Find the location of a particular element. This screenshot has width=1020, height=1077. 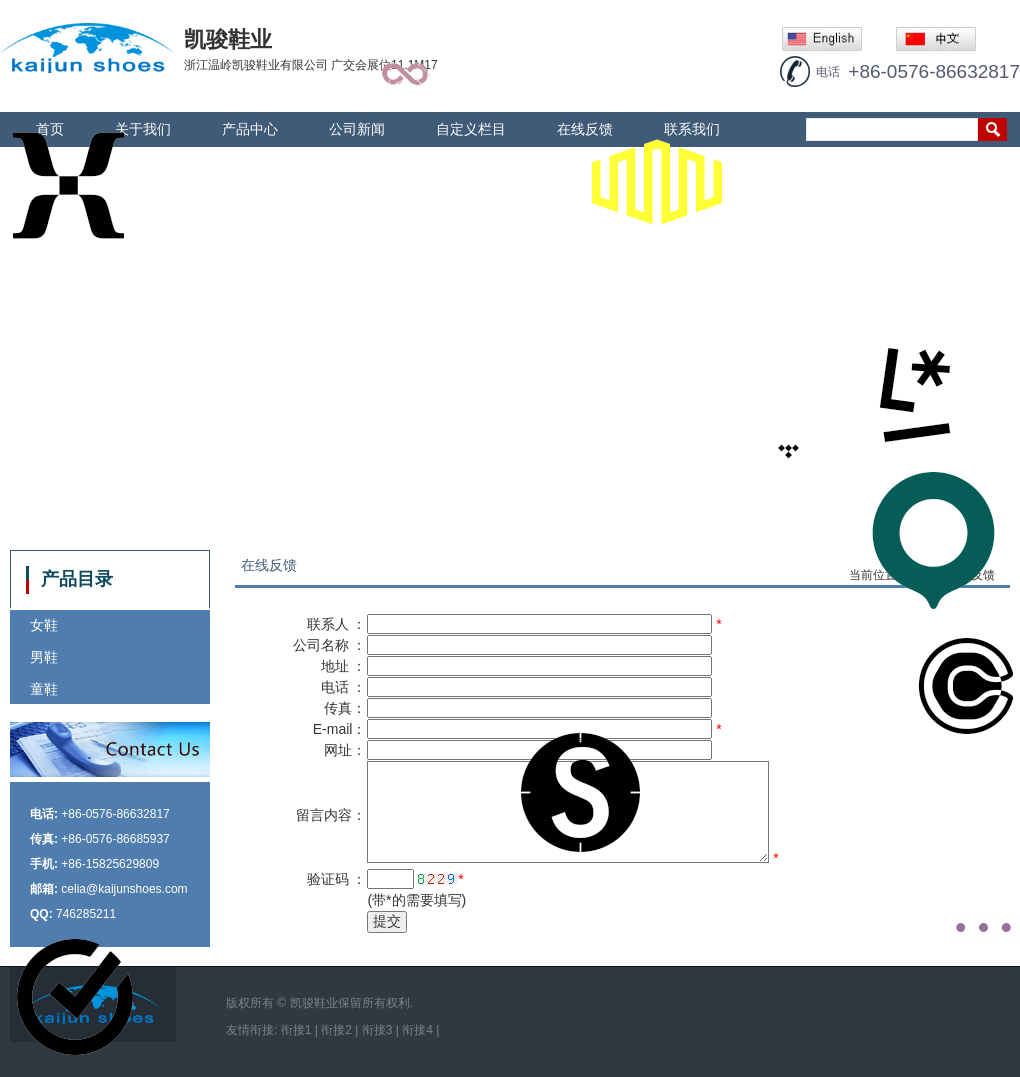

infinityfree web hosting service logo is located at coordinates (406, 73).